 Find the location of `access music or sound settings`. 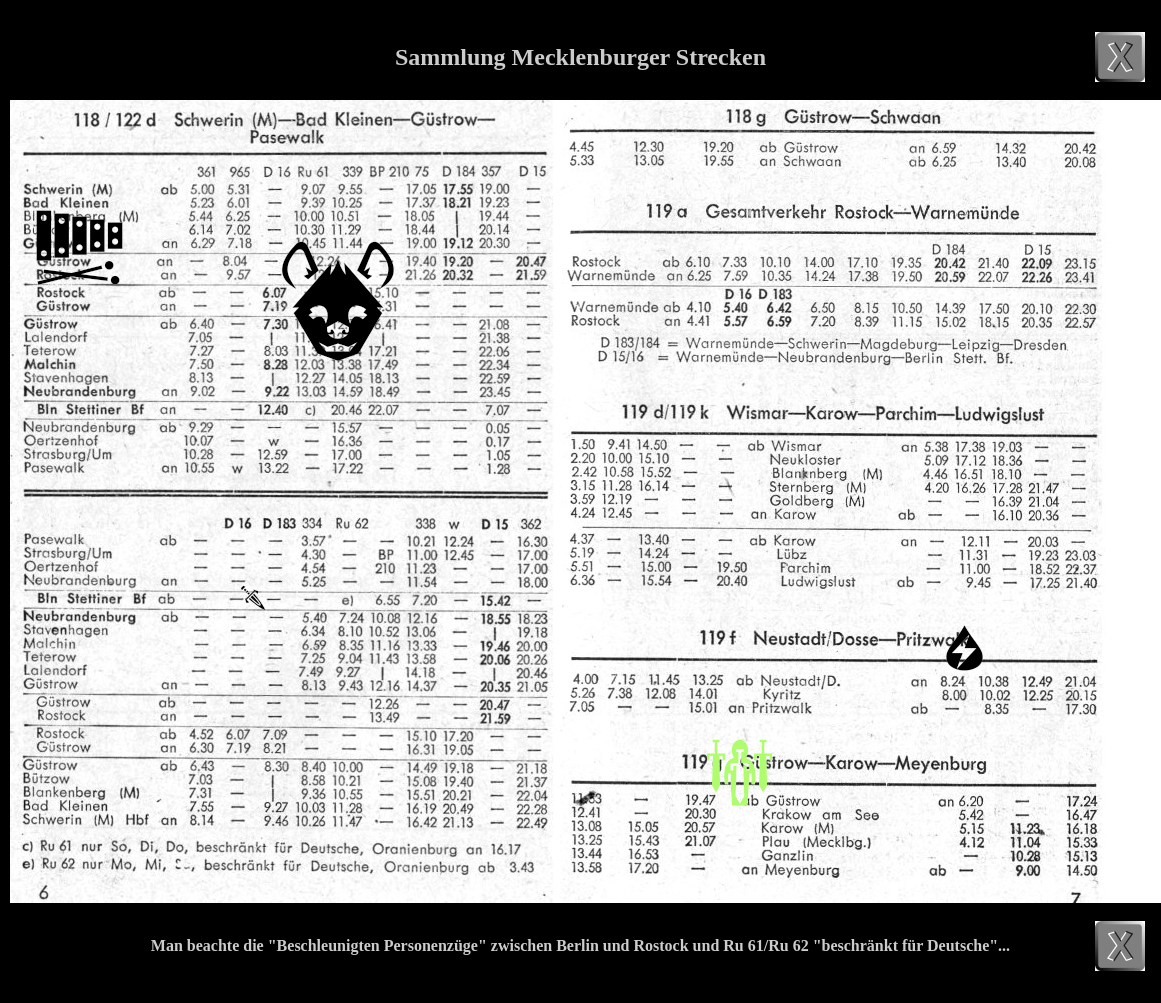

access music or sound settings is located at coordinates (79, 247).